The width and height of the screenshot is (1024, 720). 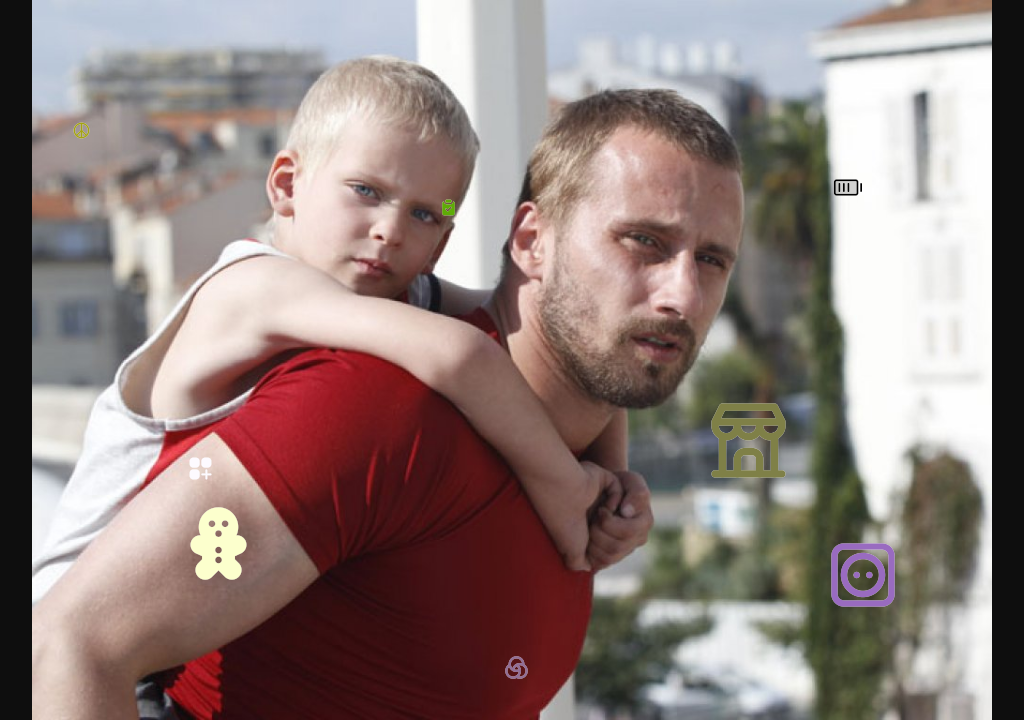 I want to click on select tumble dry normal setting, so click(x=863, y=575).